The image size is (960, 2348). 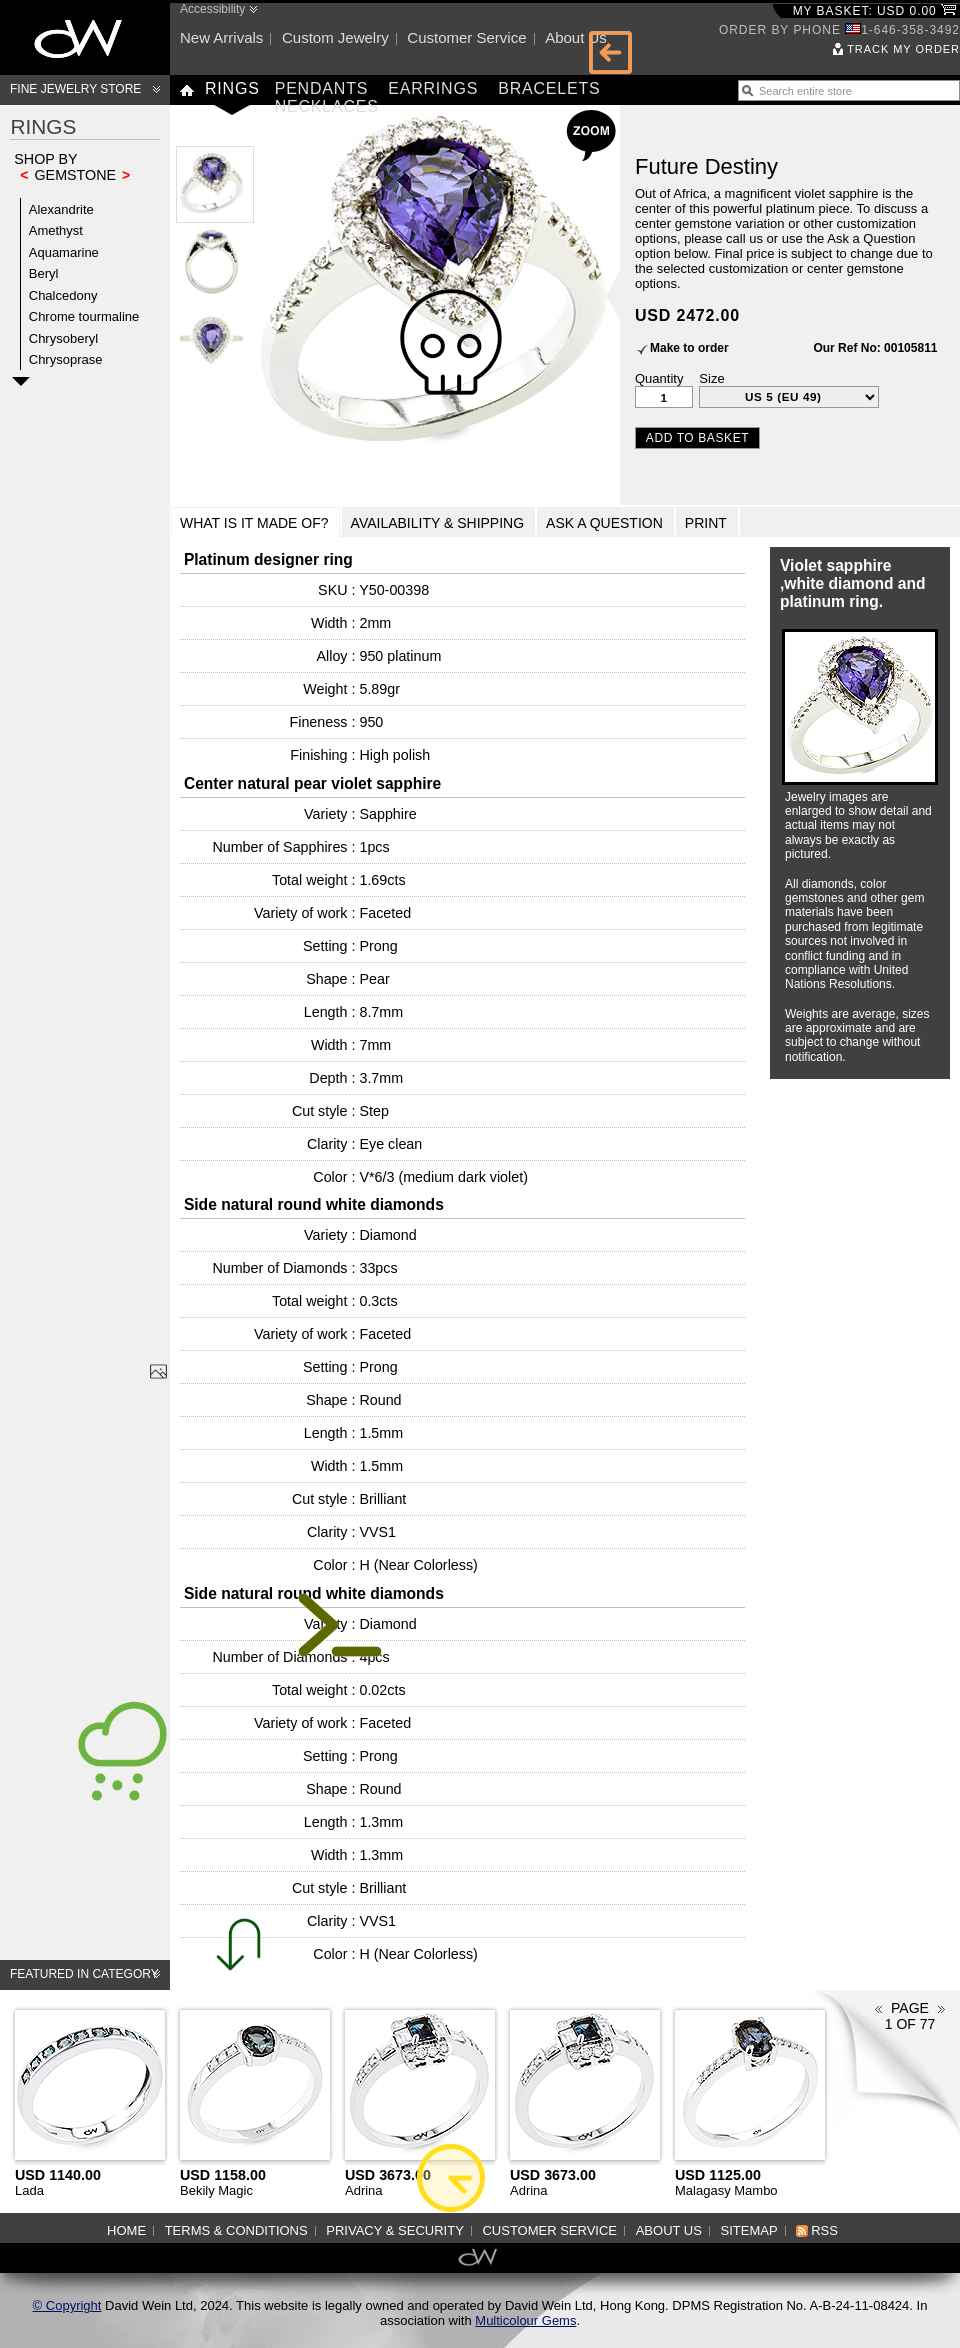 What do you see at coordinates (610, 52) in the screenshot?
I see `navigate back to the previous screen` at bounding box center [610, 52].